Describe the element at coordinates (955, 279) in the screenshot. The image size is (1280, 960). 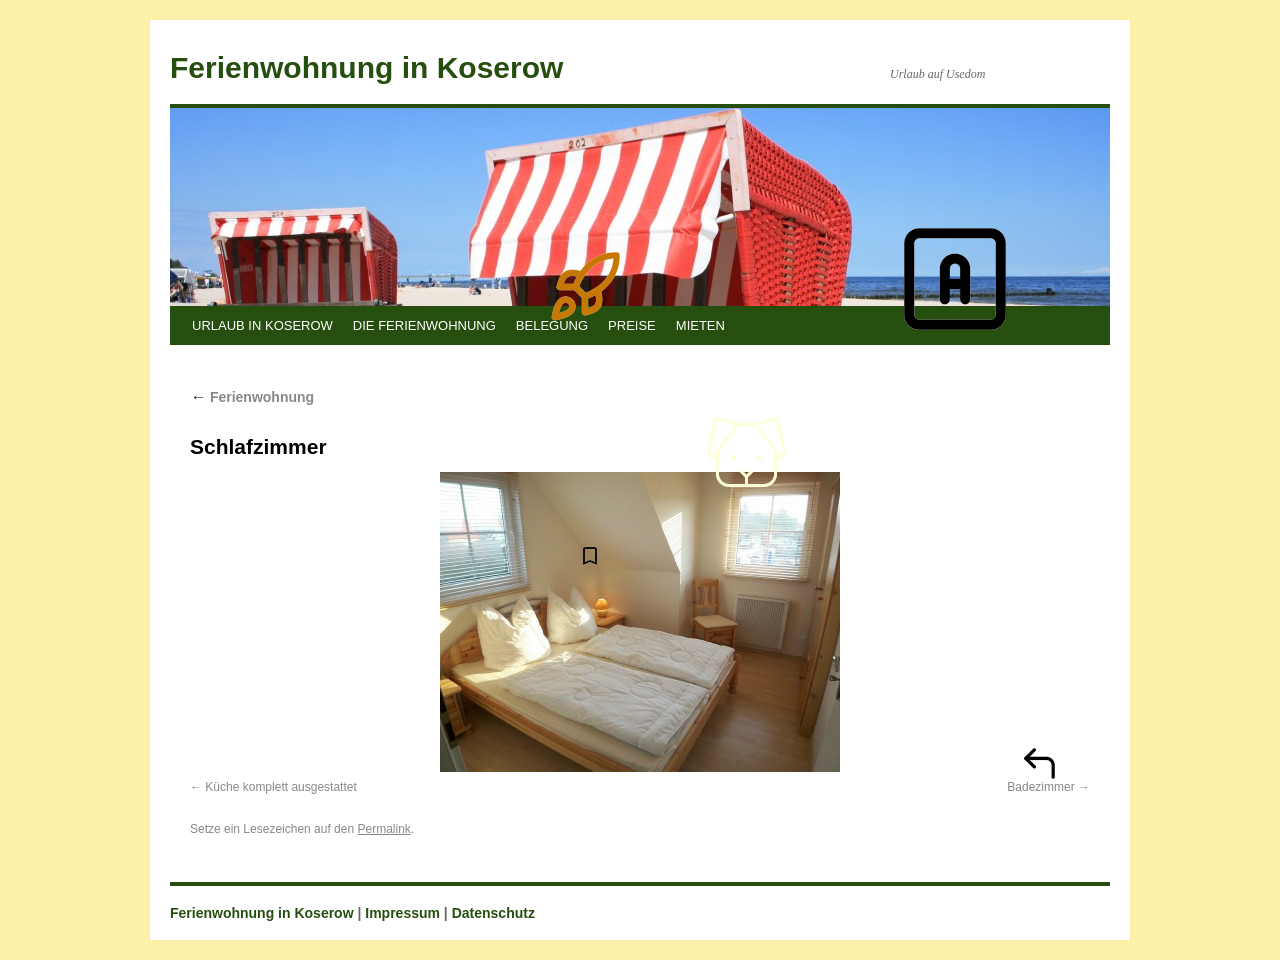
I see `select text formatting option A` at that location.